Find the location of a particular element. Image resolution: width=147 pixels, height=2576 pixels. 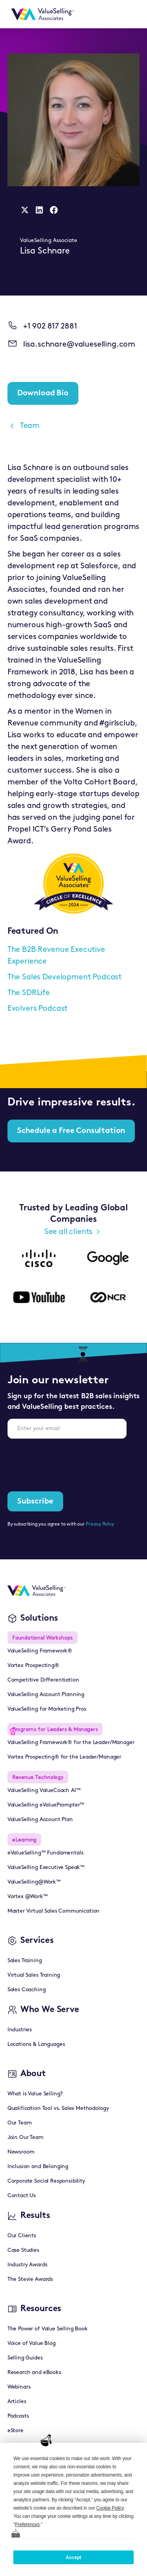

consume a potion or drink item is located at coordinates (46, 2440).